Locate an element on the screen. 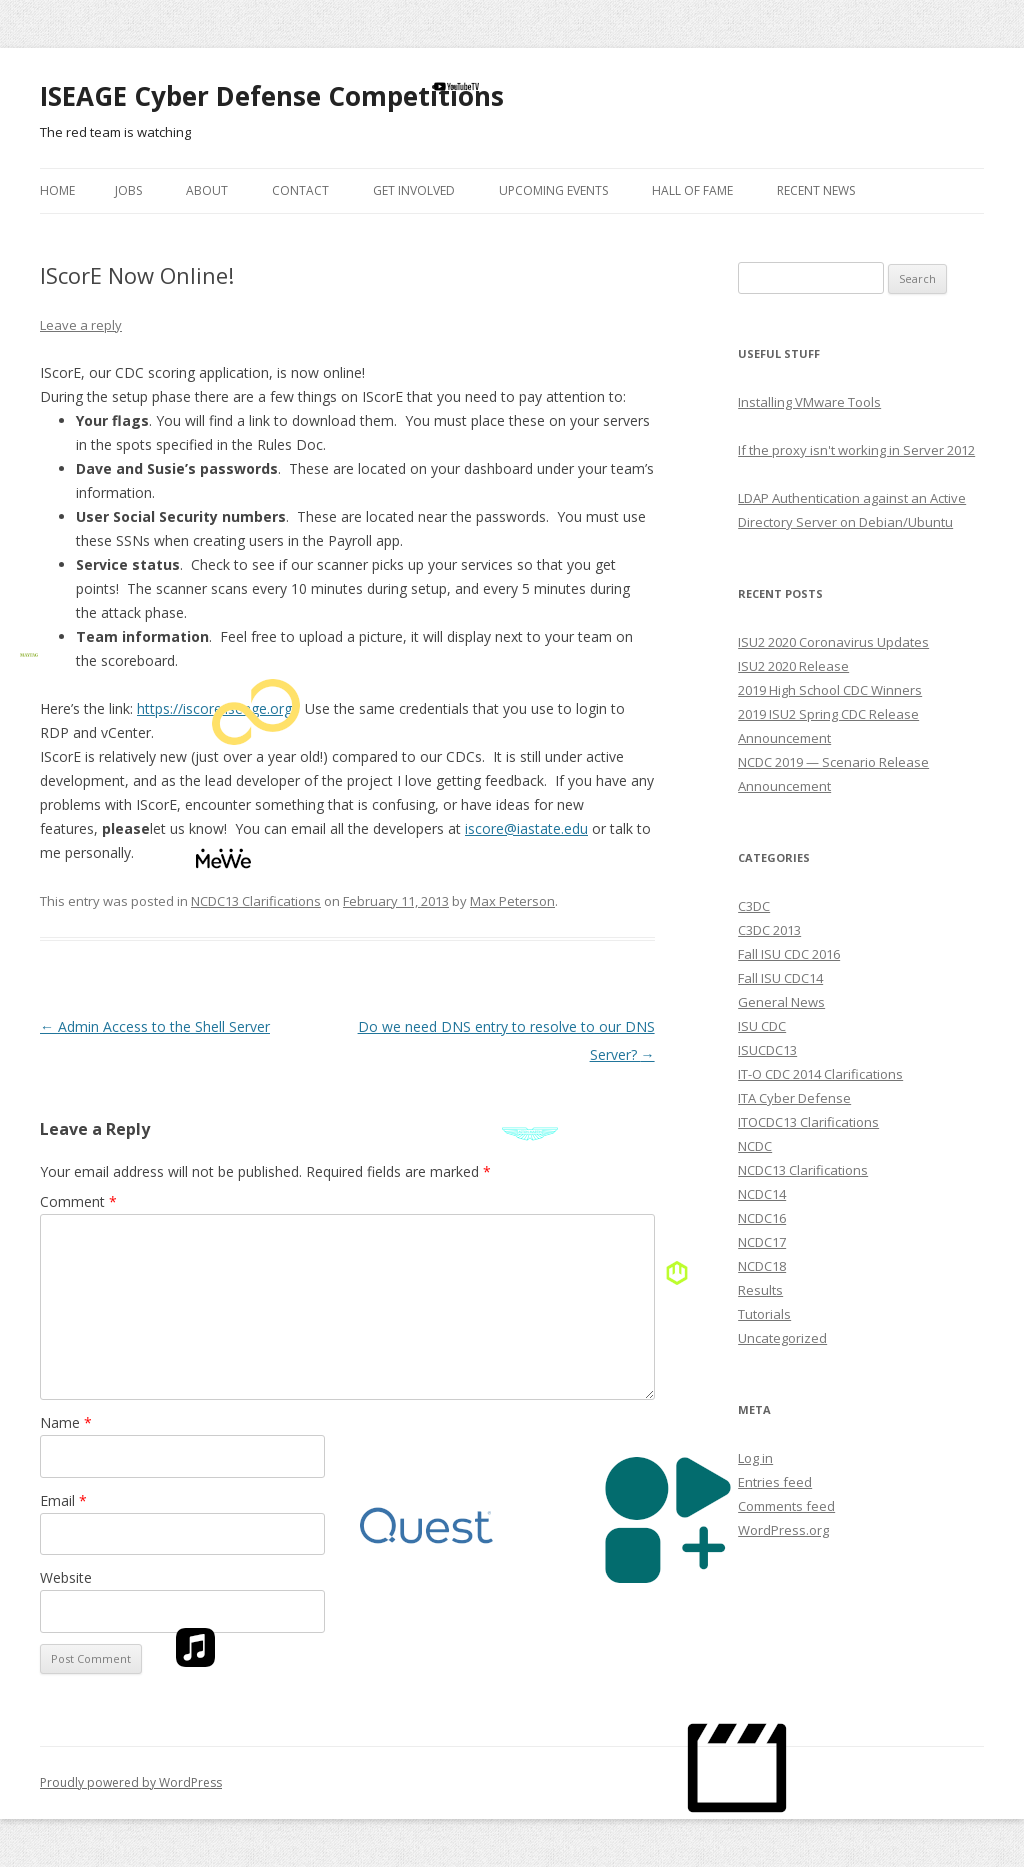 This screenshot has height=1867, width=1024. wasmcloud platform logo is located at coordinates (677, 1273).